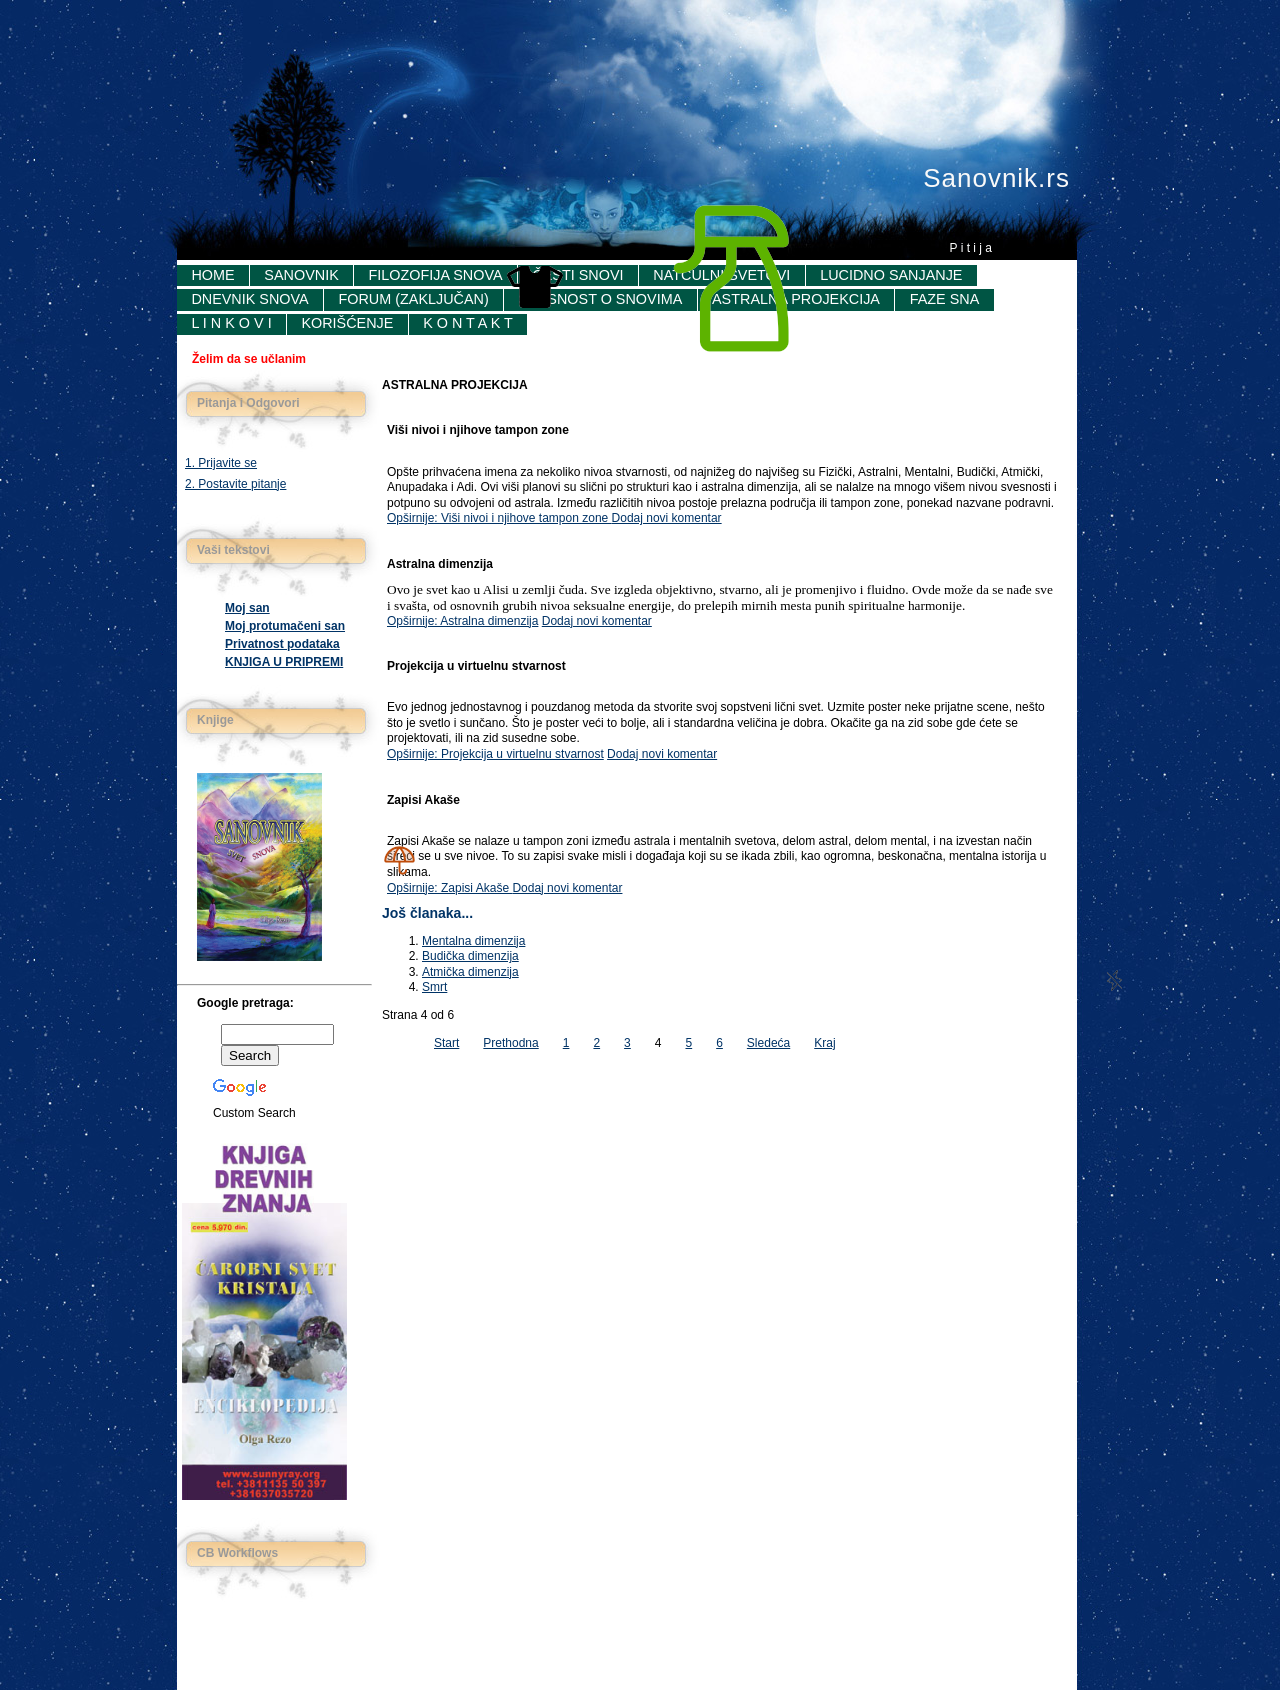 This screenshot has height=1690, width=1280. I want to click on view weather protection or rain forecast, so click(399, 860).